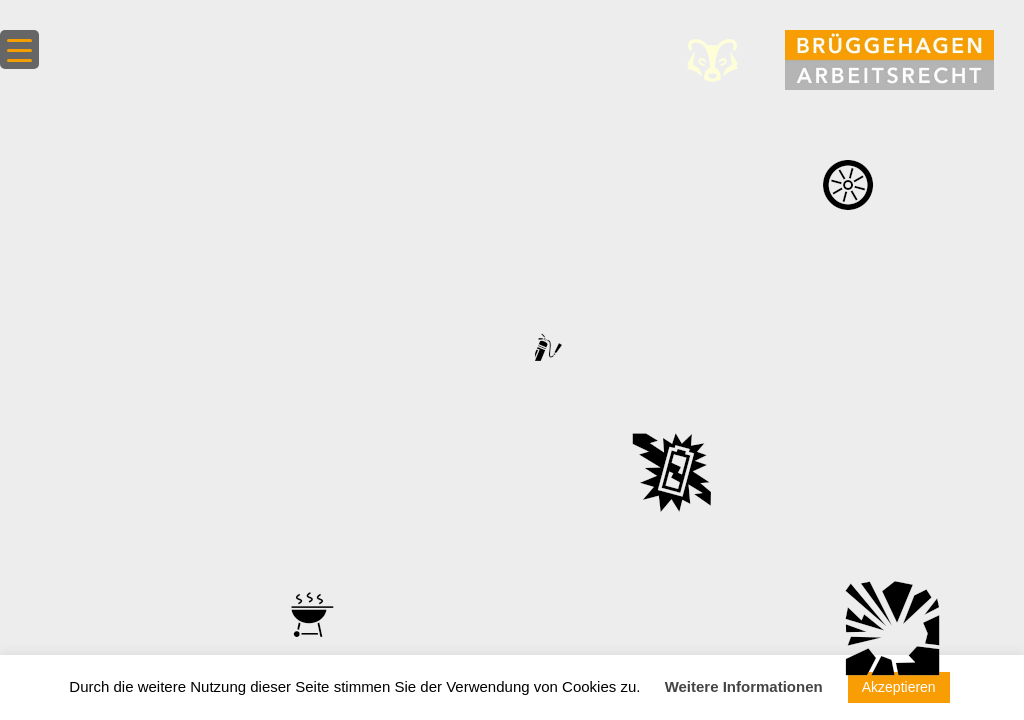 The height and width of the screenshot is (720, 1024). Describe the element at coordinates (671, 472) in the screenshot. I see `boost or recharge energy` at that location.